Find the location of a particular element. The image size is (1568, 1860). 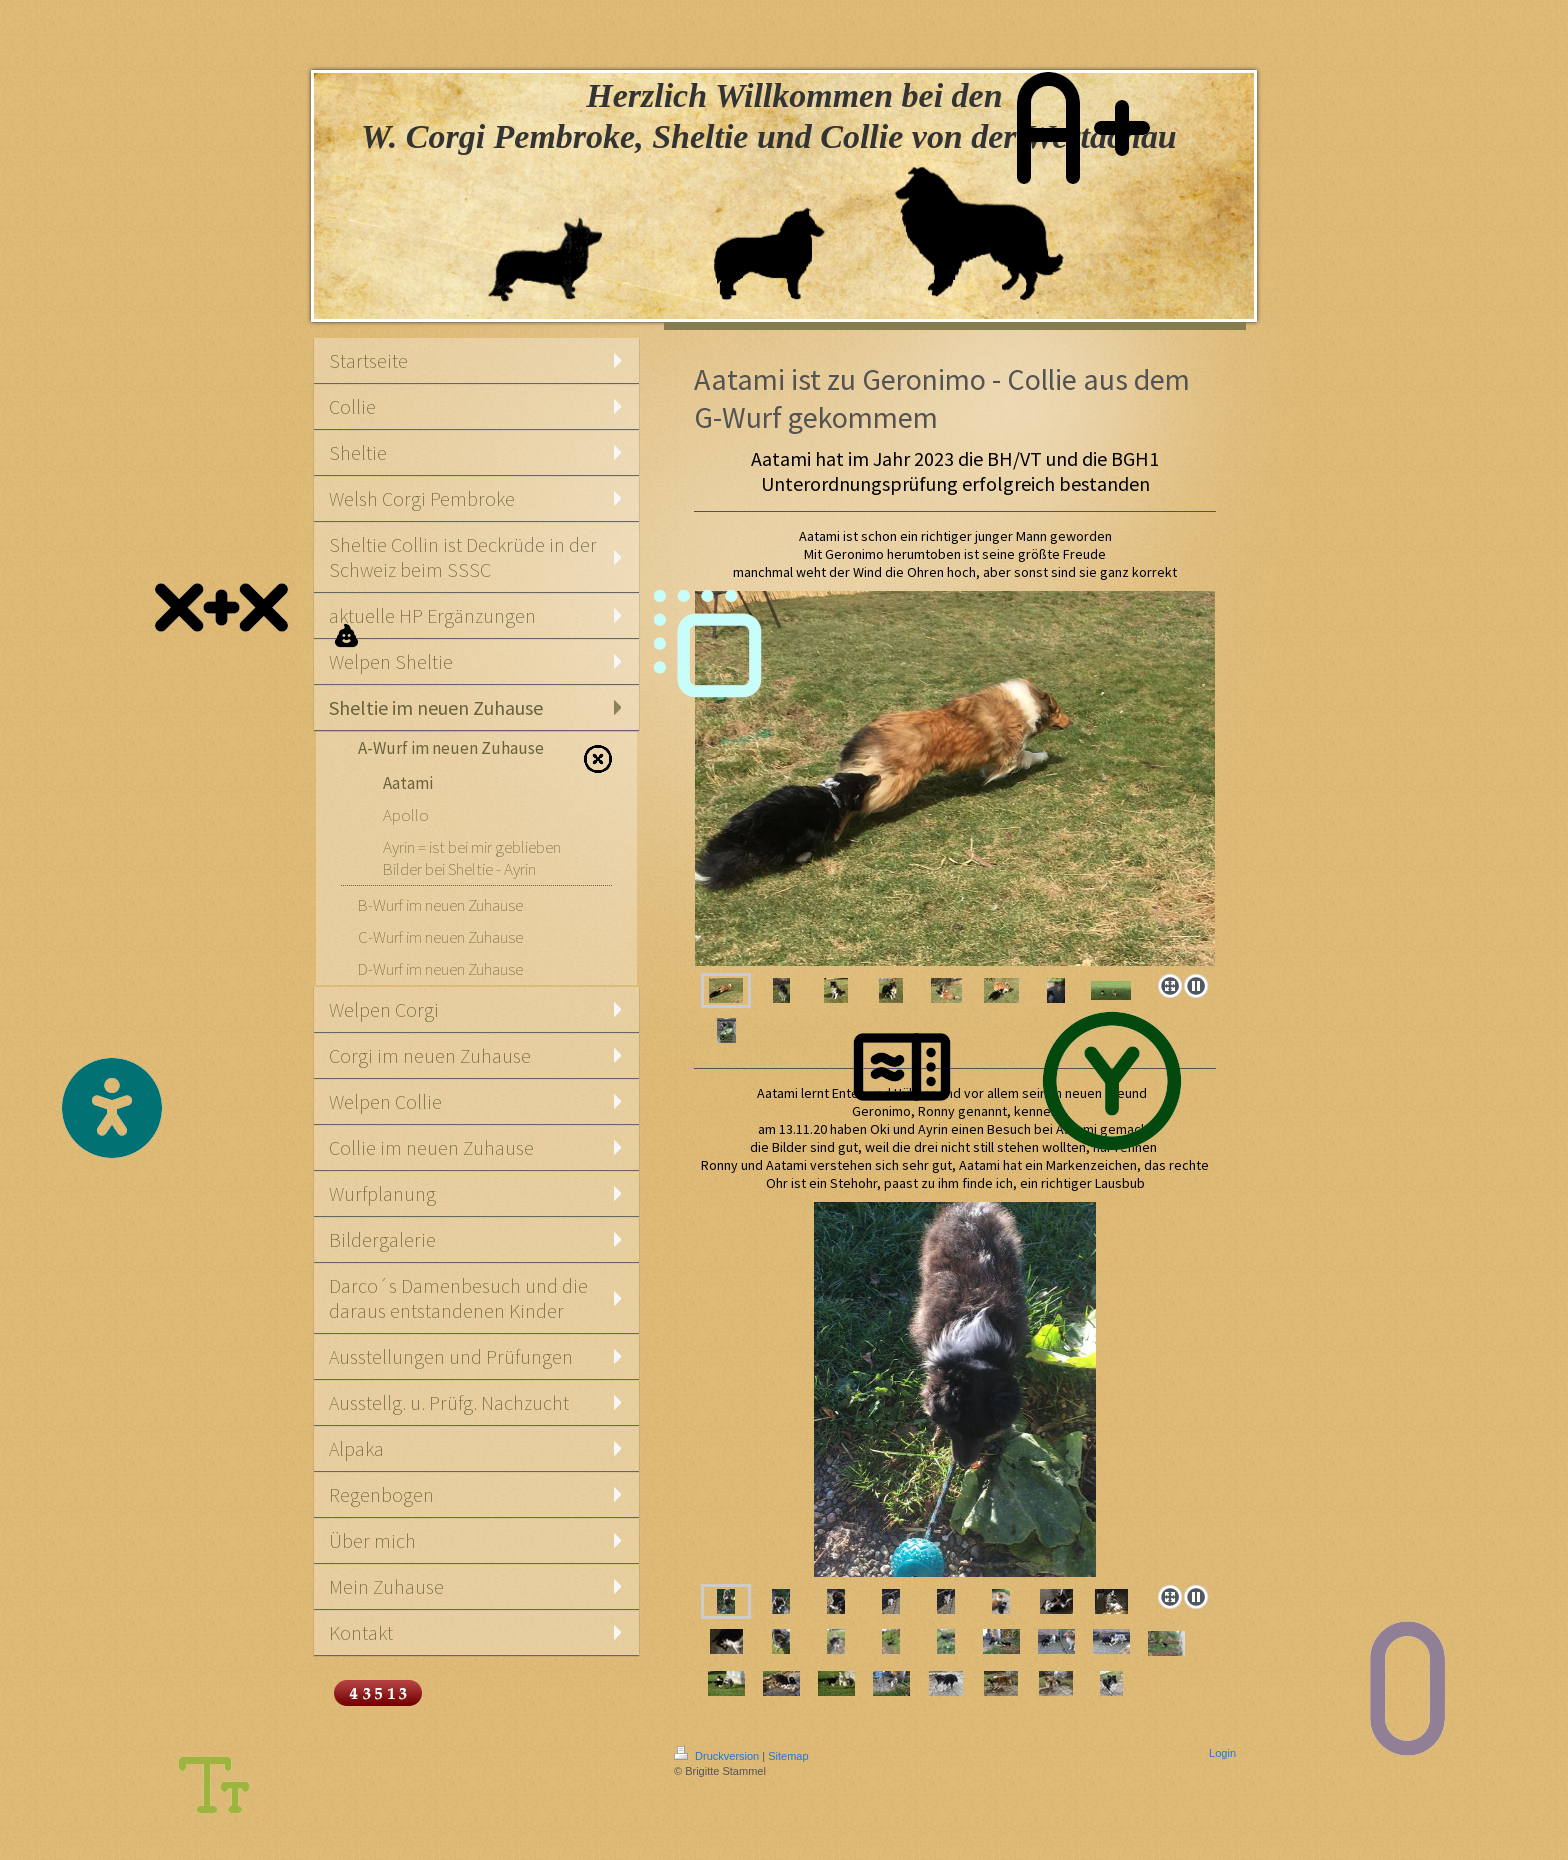

mathematical expression or formula input is located at coordinates (221, 607).